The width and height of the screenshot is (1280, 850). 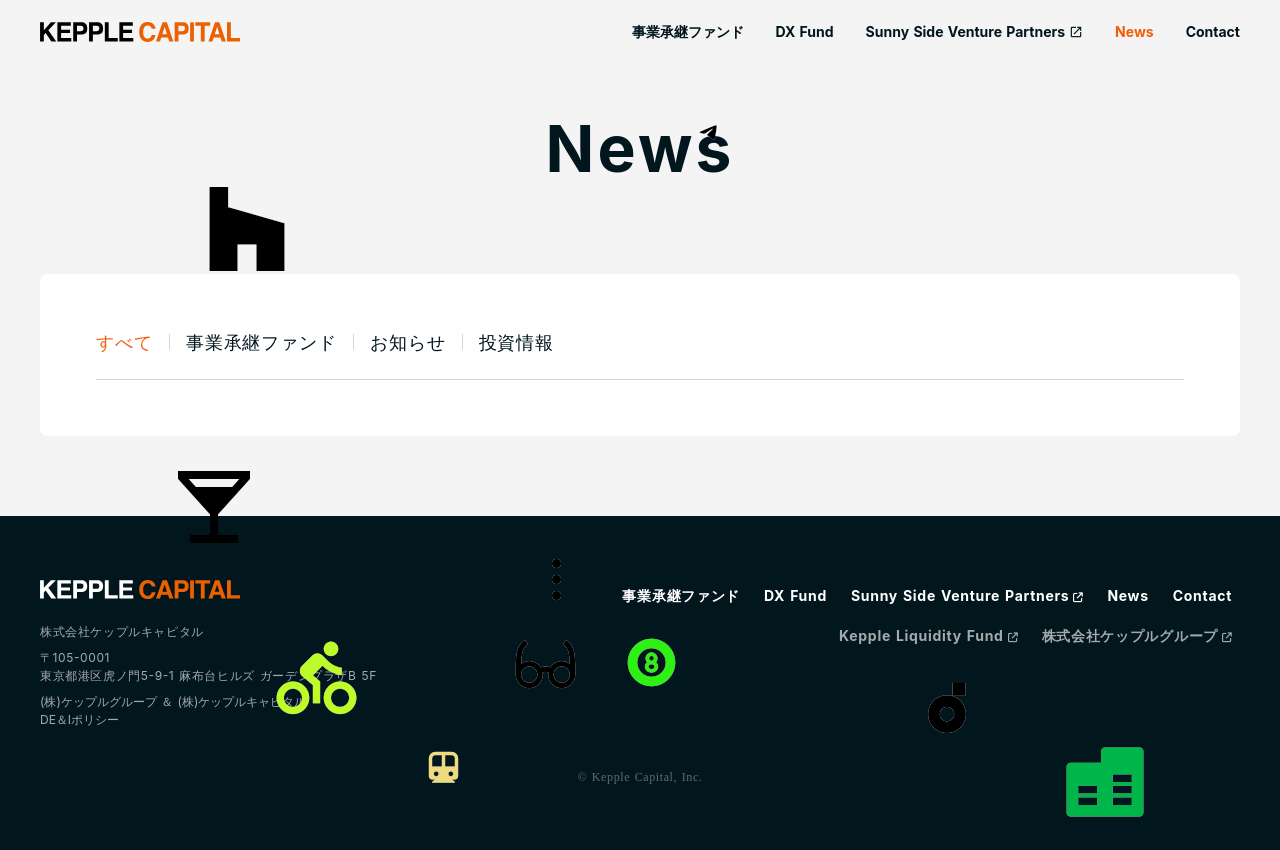 What do you see at coordinates (247, 229) in the screenshot?
I see `open the houzz app for home design and renovation` at bounding box center [247, 229].